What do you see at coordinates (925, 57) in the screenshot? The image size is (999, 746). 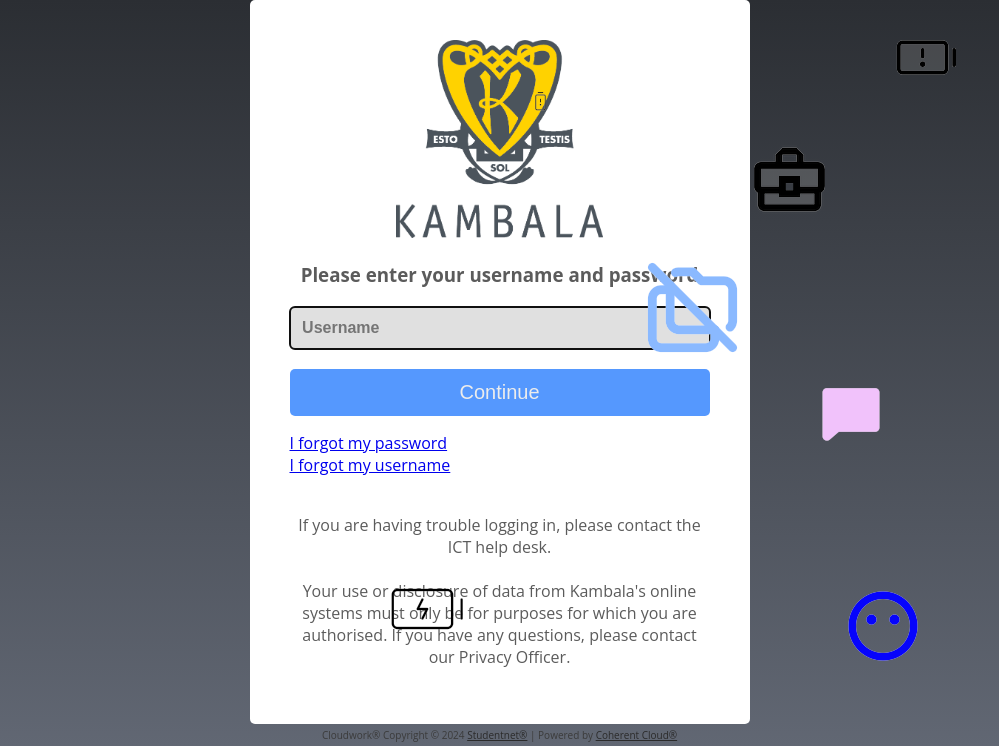 I see `indicates low battery warning` at bounding box center [925, 57].